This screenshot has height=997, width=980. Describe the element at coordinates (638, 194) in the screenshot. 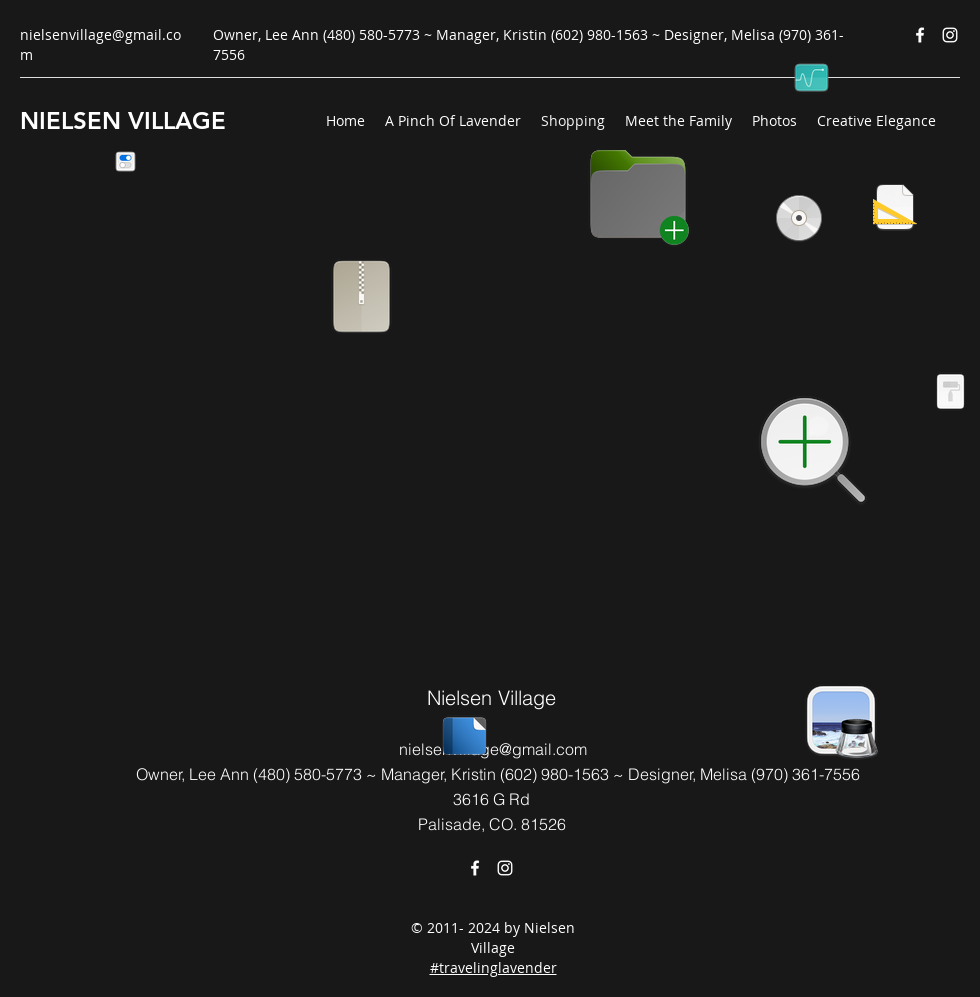

I see `create a new folder` at that location.